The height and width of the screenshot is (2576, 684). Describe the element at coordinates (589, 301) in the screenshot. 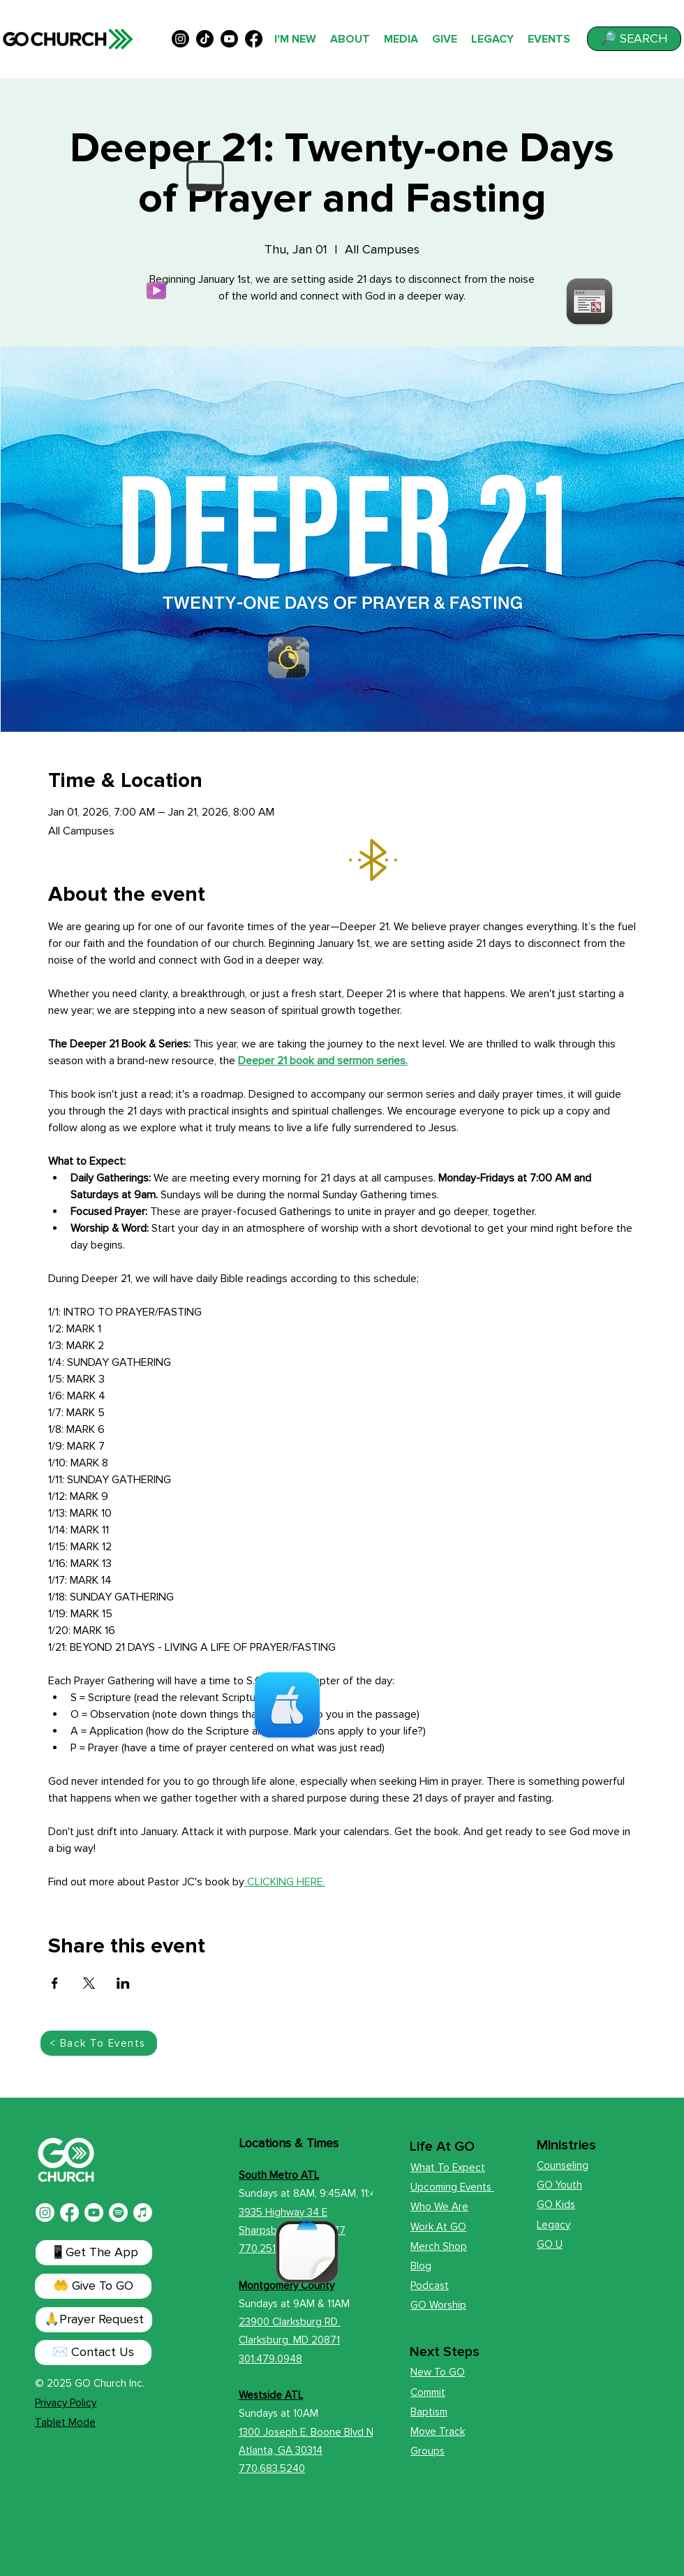

I see `configure ad blocker settings` at that location.